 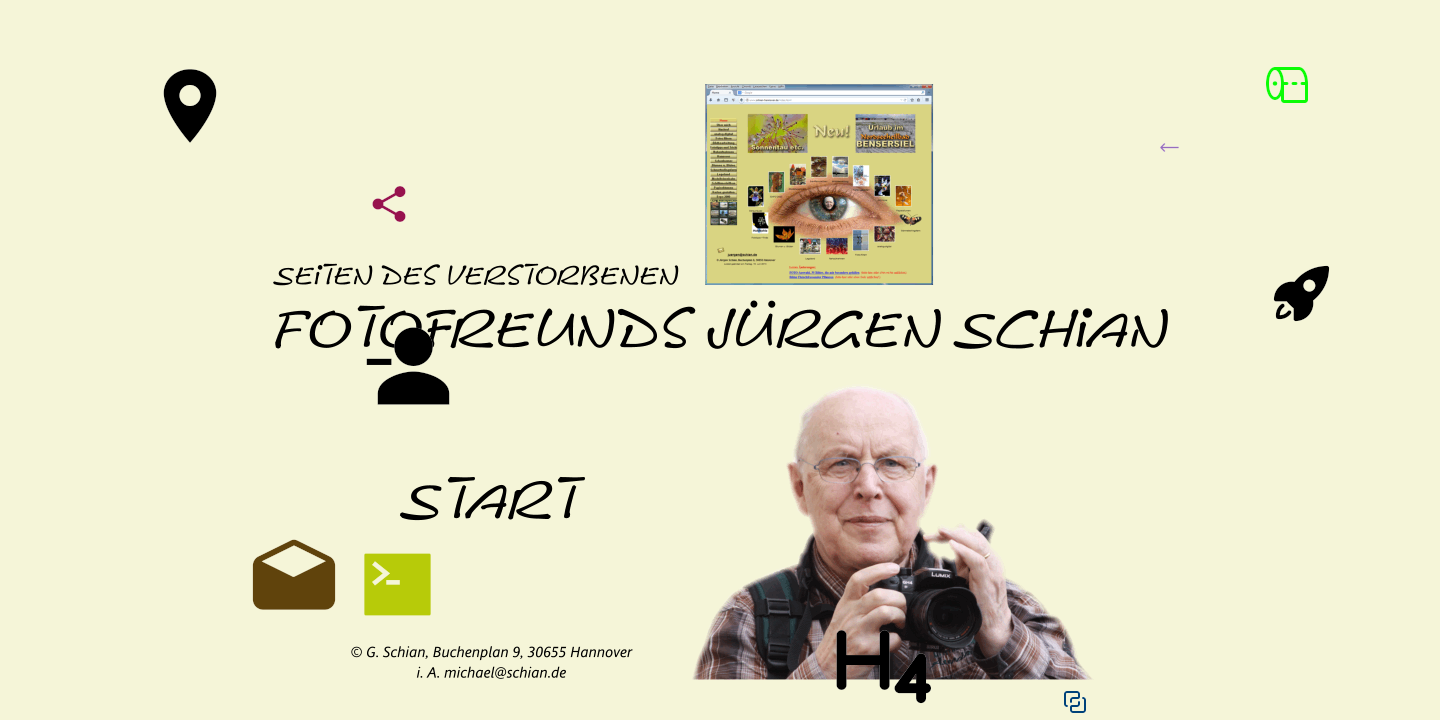 I want to click on launch or deploy a project, so click(x=1301, y=293).